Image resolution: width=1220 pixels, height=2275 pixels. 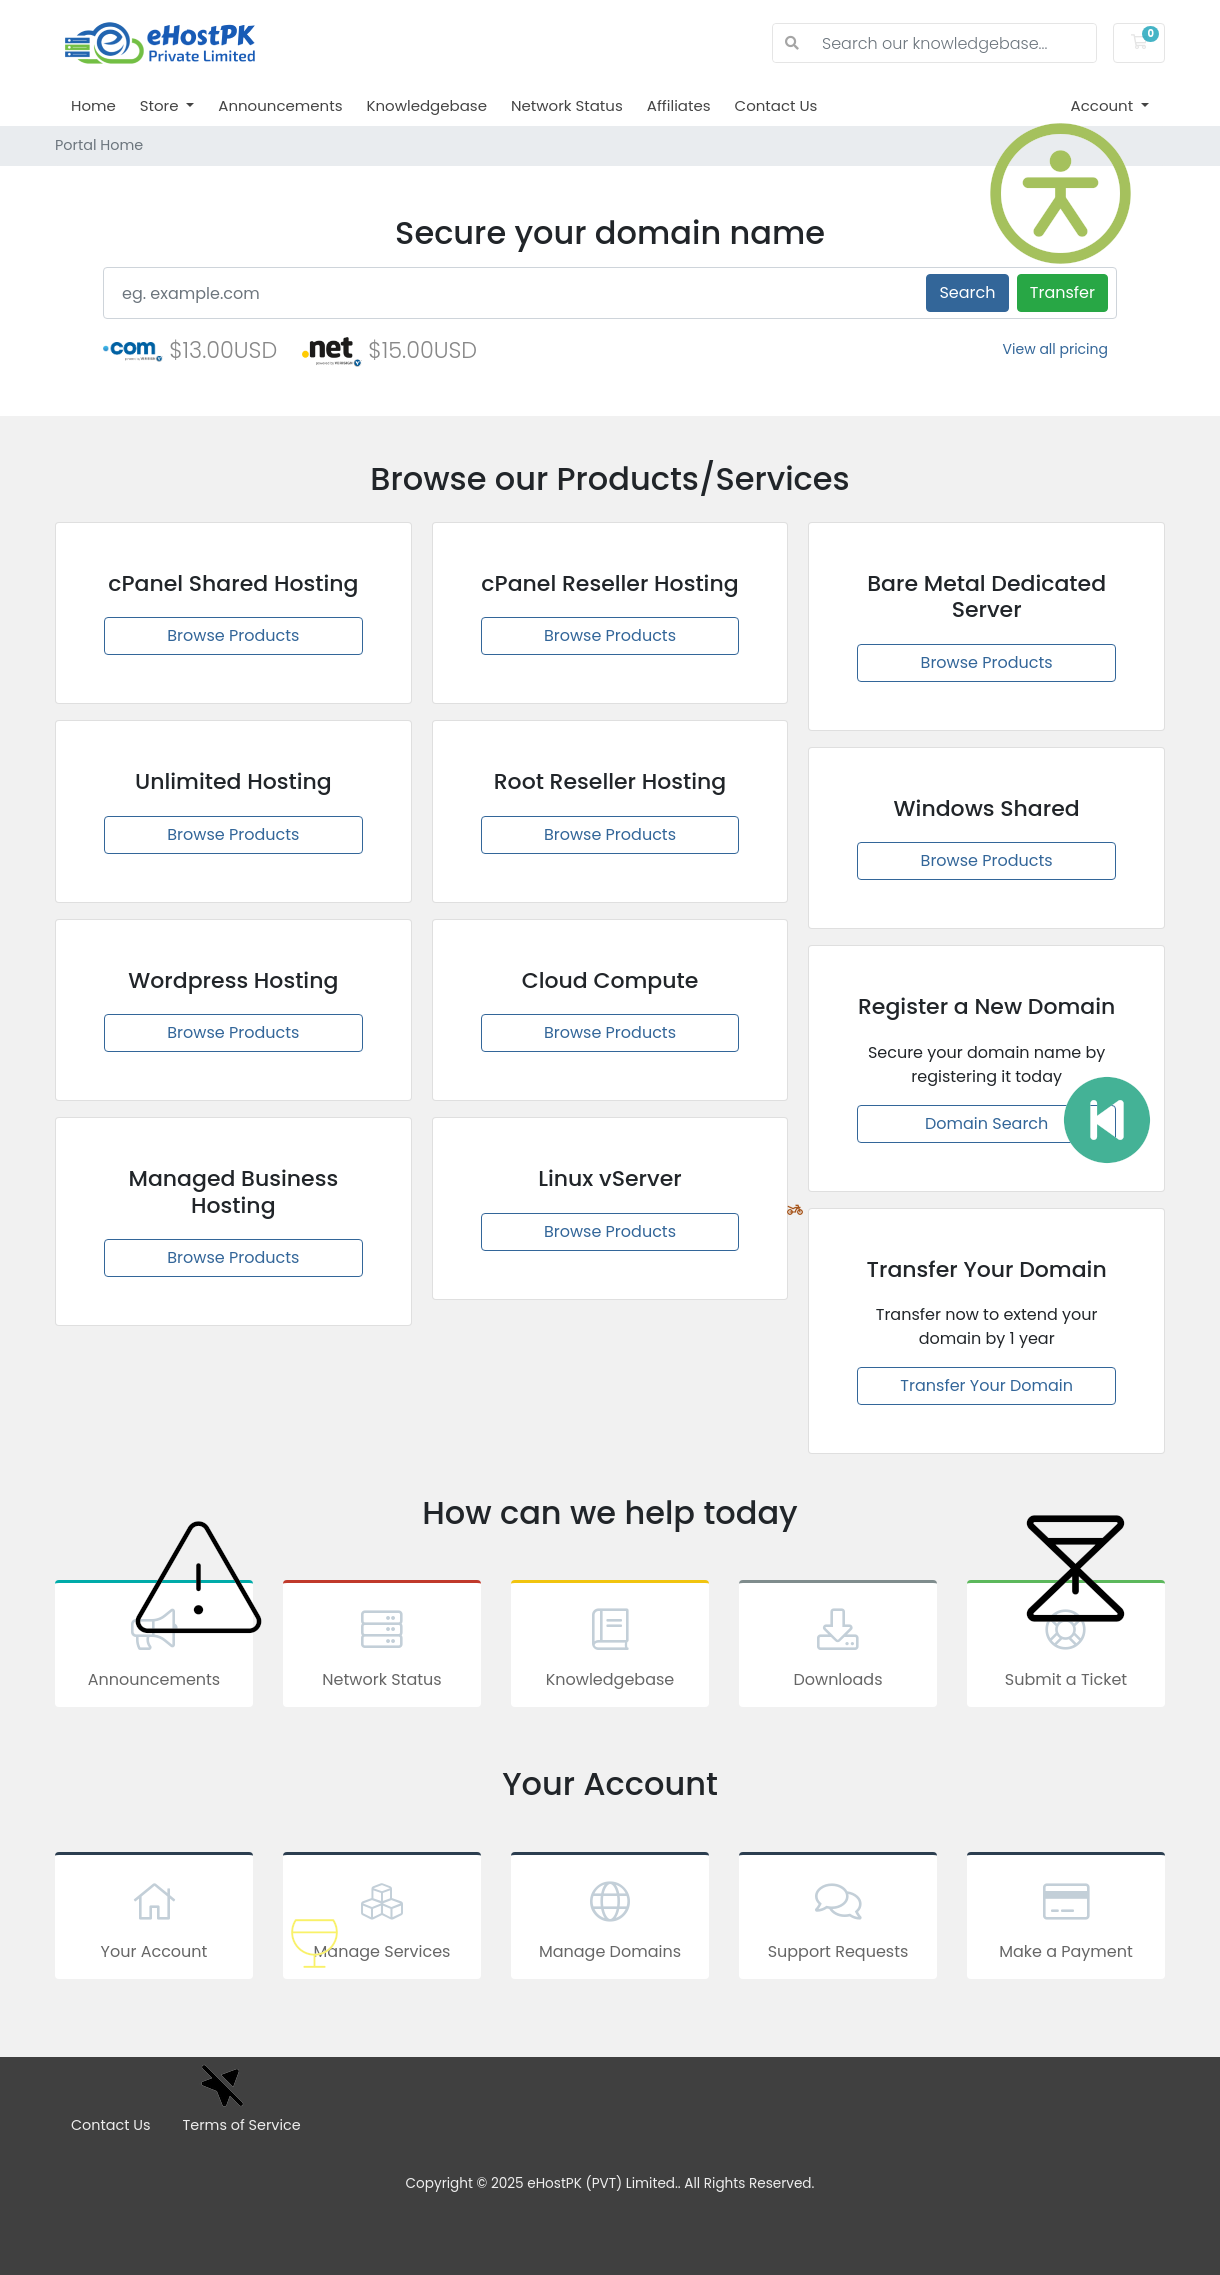 I want to click on browse wine or cocktail menu, so click(x=314, y=1942).